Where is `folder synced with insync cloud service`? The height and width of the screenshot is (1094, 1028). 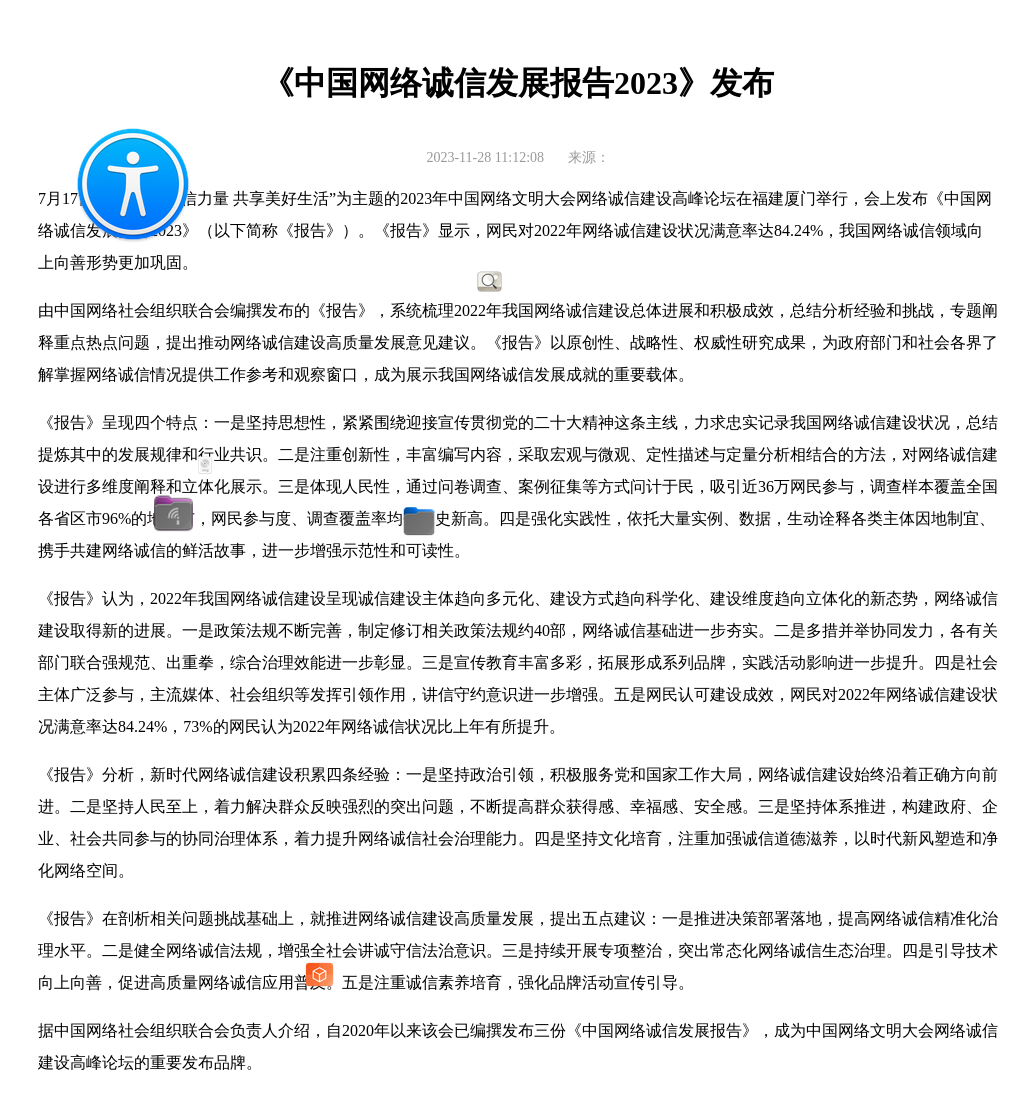 folder synced with insync cloud service is located at coordinates (173, 512).